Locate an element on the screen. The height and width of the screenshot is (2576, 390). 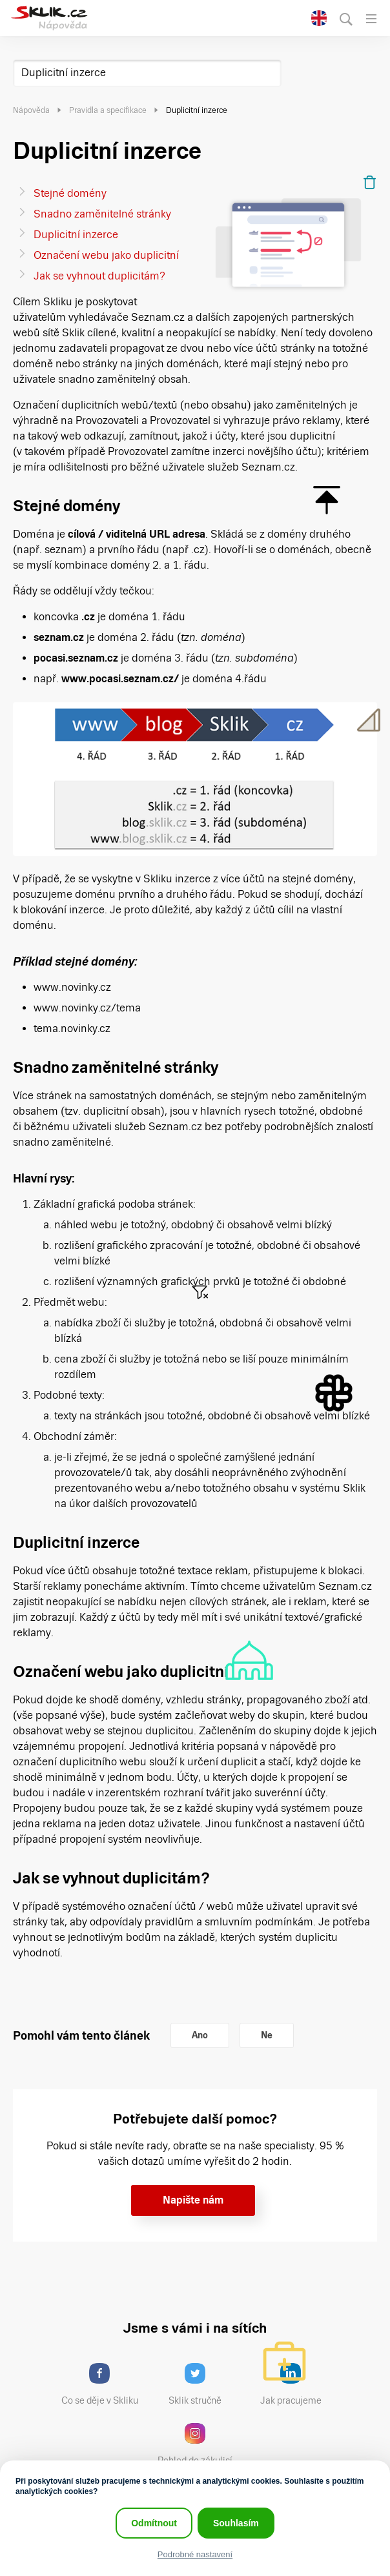
indicates a mosque or islamic place of worship nearby is located at coordinates (249, 1663).